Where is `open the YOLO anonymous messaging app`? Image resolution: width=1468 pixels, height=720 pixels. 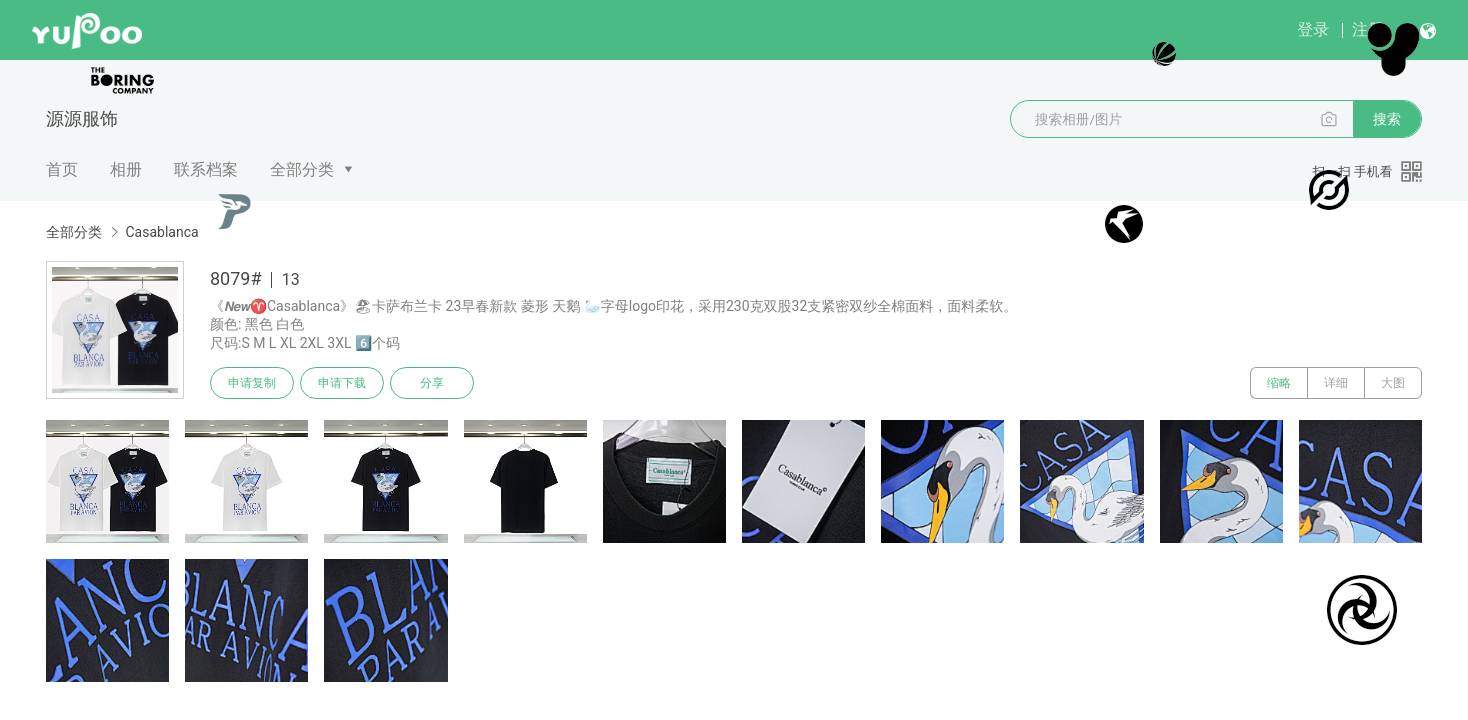
open the YOLO anonymous messaging app is located at coordinates (1393, 49).